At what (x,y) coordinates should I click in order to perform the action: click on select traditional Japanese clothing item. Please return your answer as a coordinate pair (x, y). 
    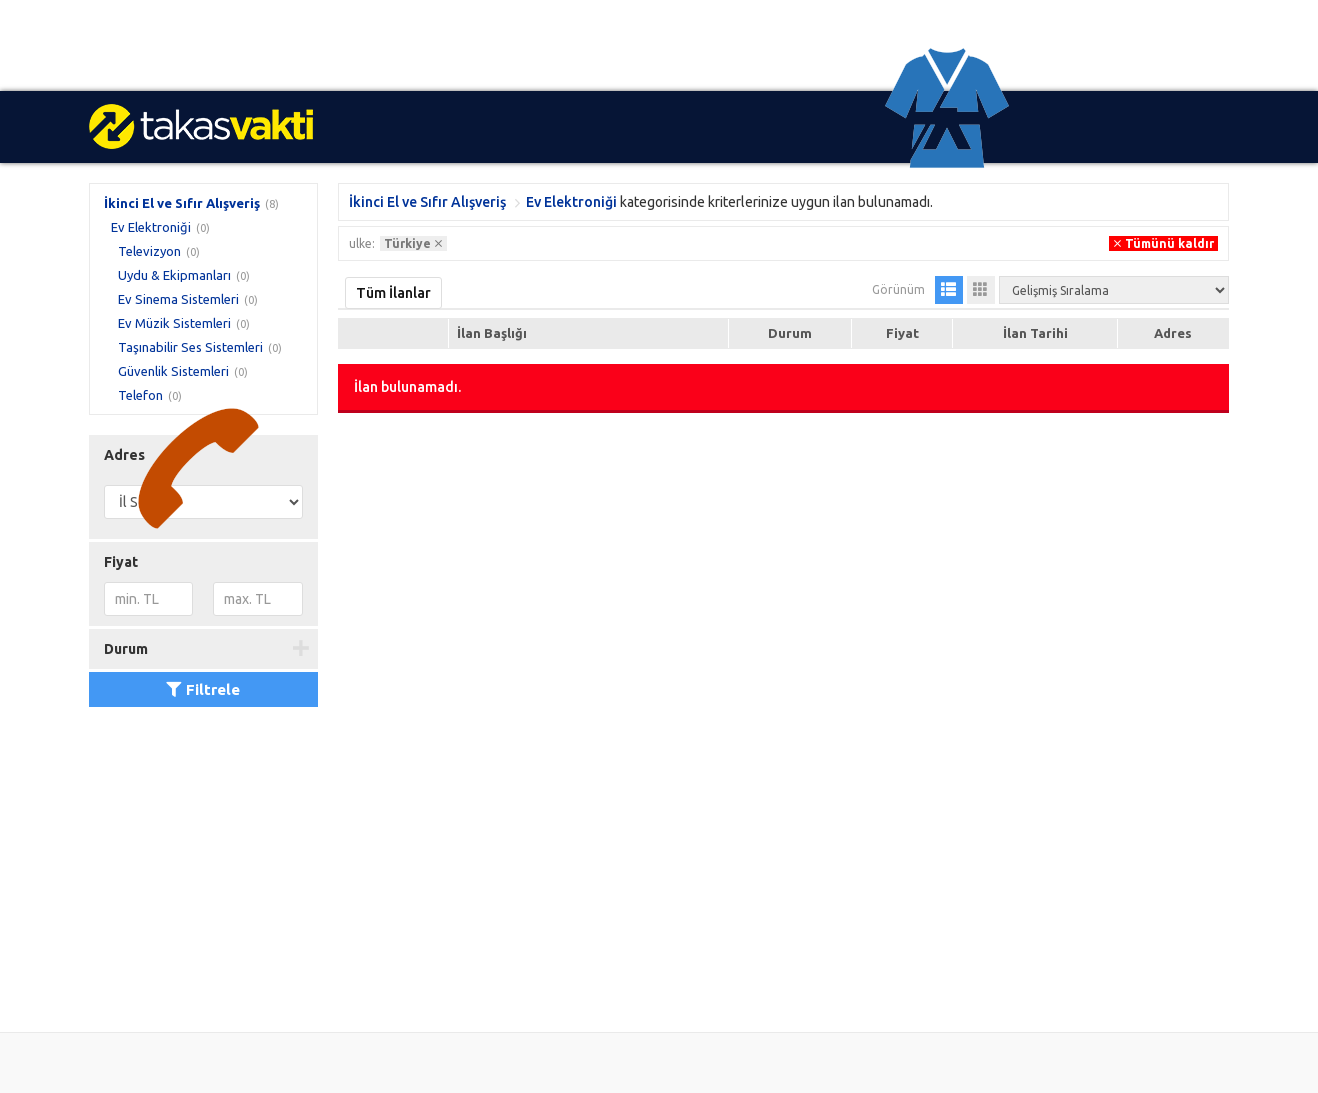
    Looking at the image, I should click on (947, 108).